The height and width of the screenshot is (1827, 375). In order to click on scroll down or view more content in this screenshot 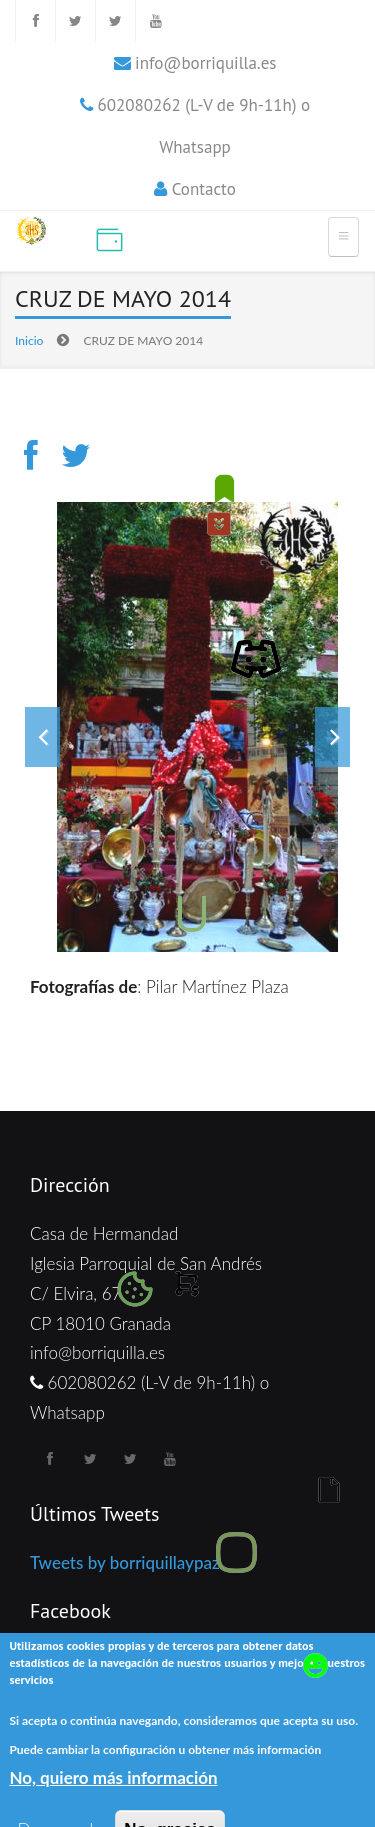, I will do `click(219, 524)`.